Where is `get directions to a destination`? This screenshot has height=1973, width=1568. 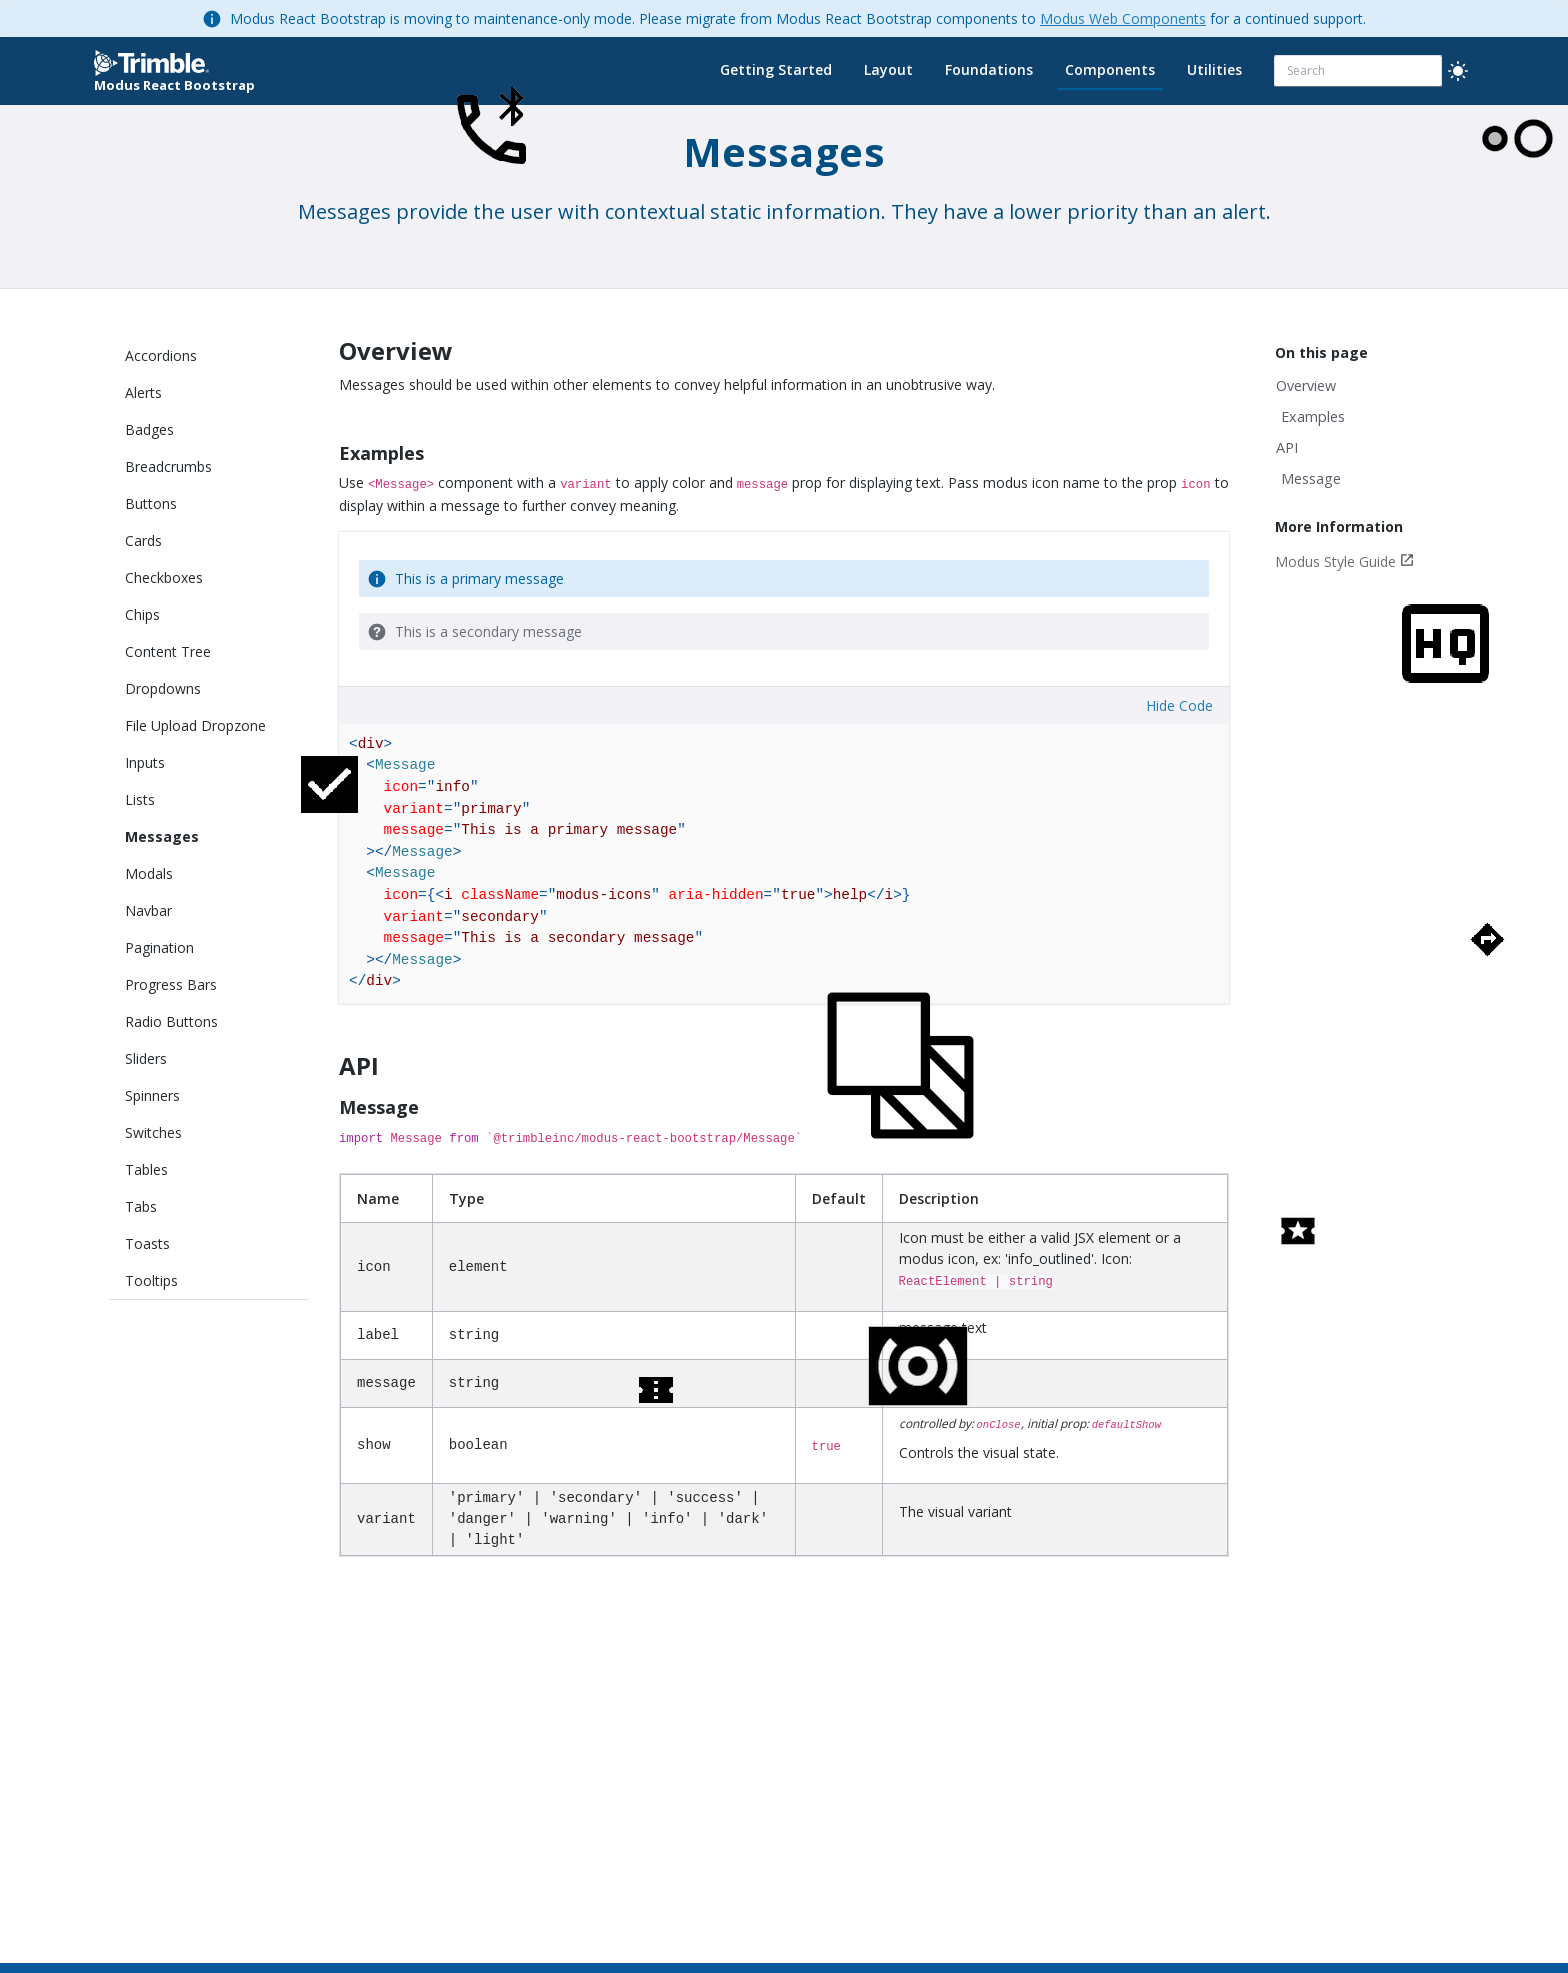
get directions to a destination is located at coordinates (1487, 939).